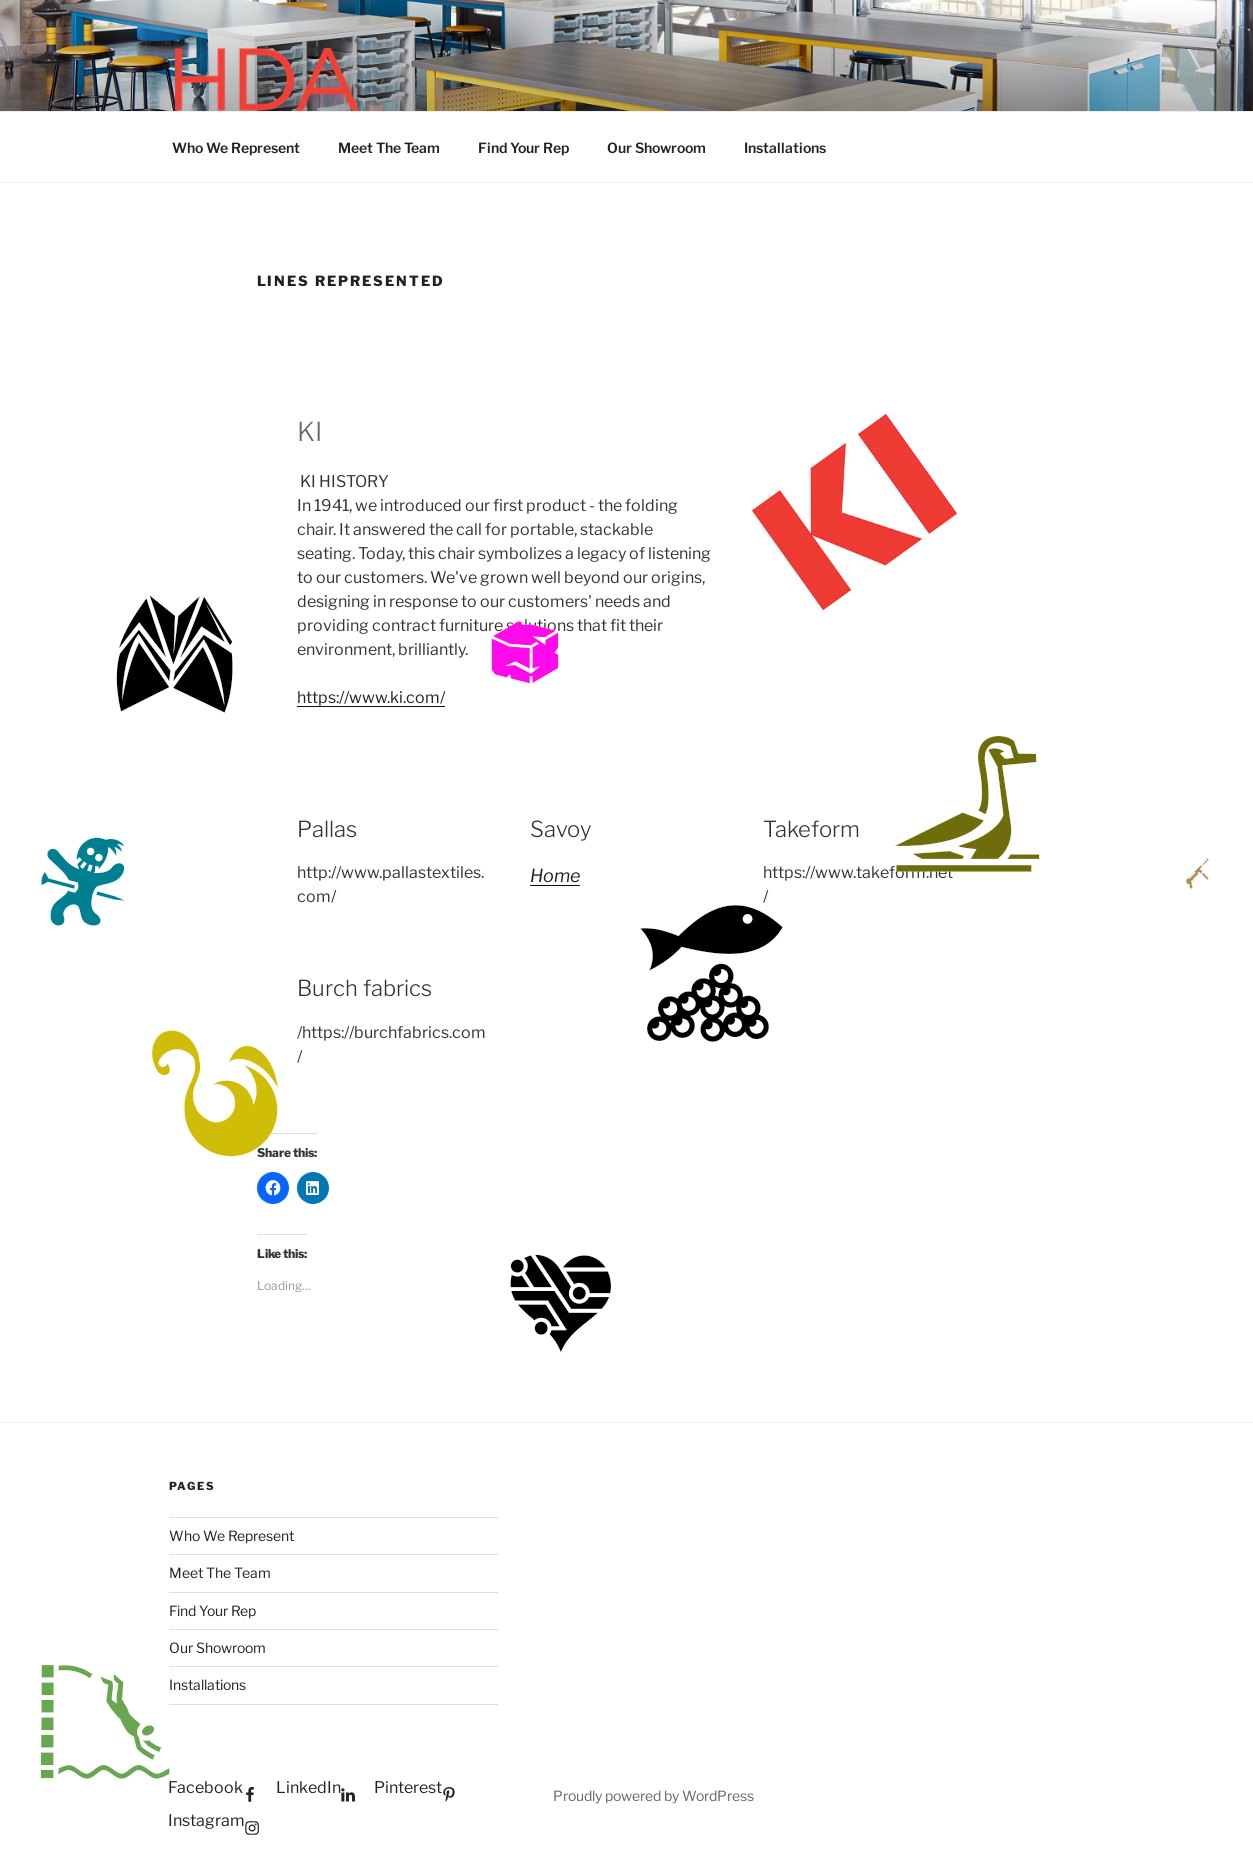 The image size is (1253, 1863). I want to click on canadian goose character or wildlife element, so click(965, 803).